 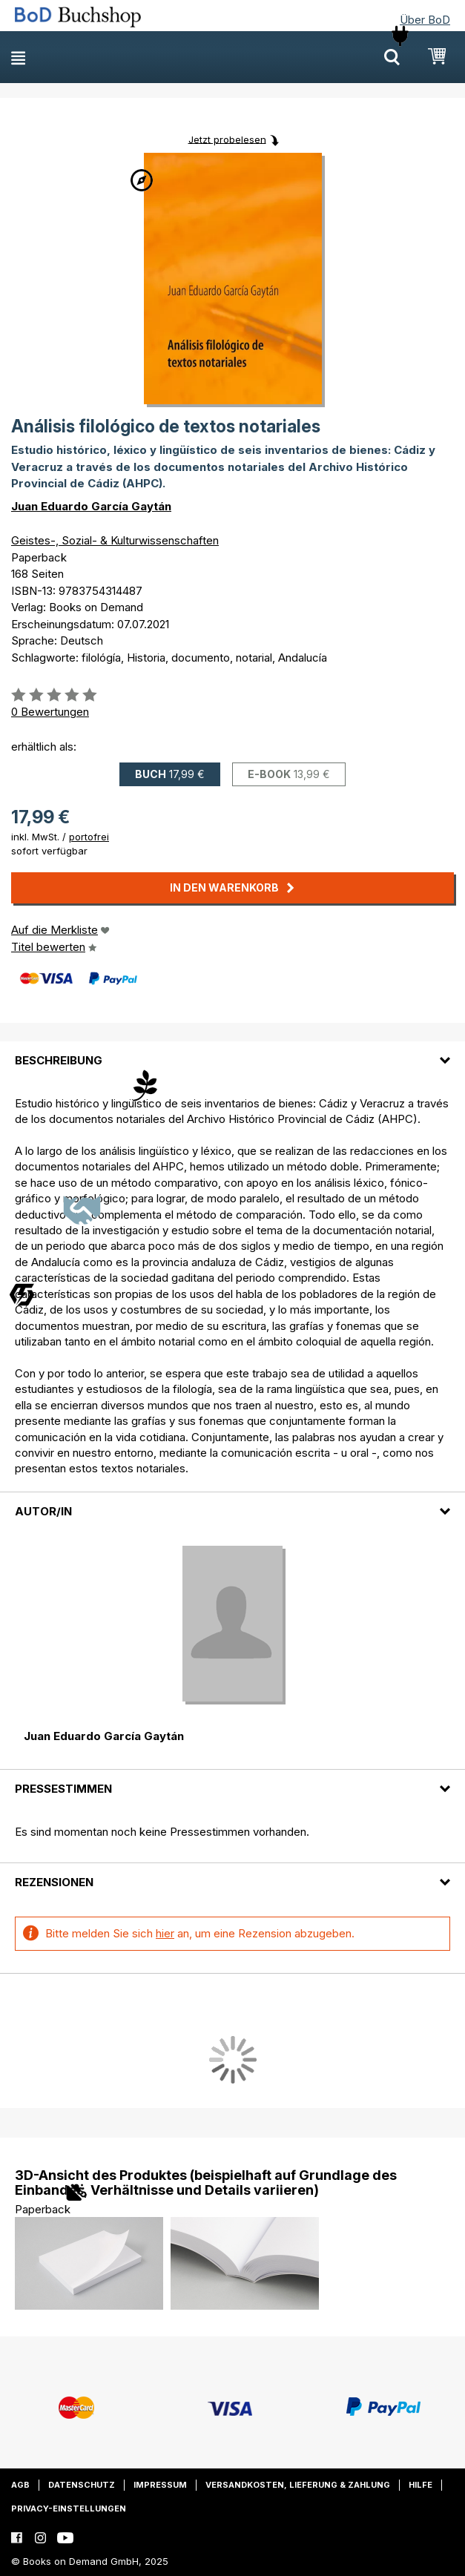 I want to click on visit the thunderstore mod repository, so click(x=22, y=1294).